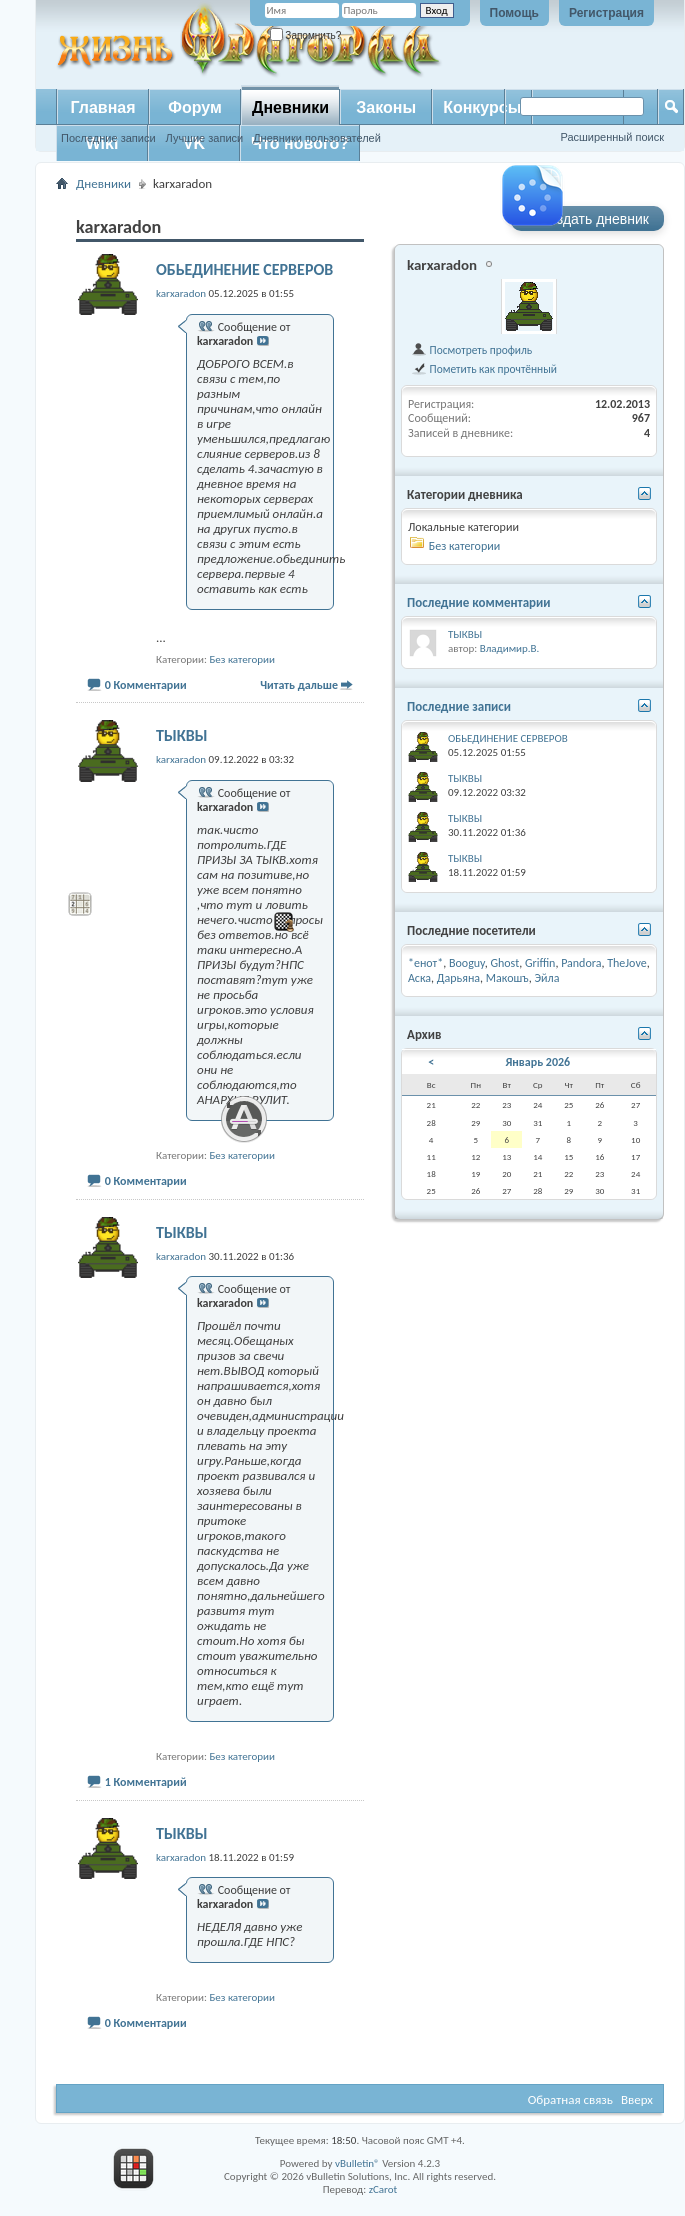 Image resolution: width=685 pixels, height=2216 pixels. Describe the element at coordinates (532, 195) in the screenshot. I see `open system preferences or settings app` at that location.